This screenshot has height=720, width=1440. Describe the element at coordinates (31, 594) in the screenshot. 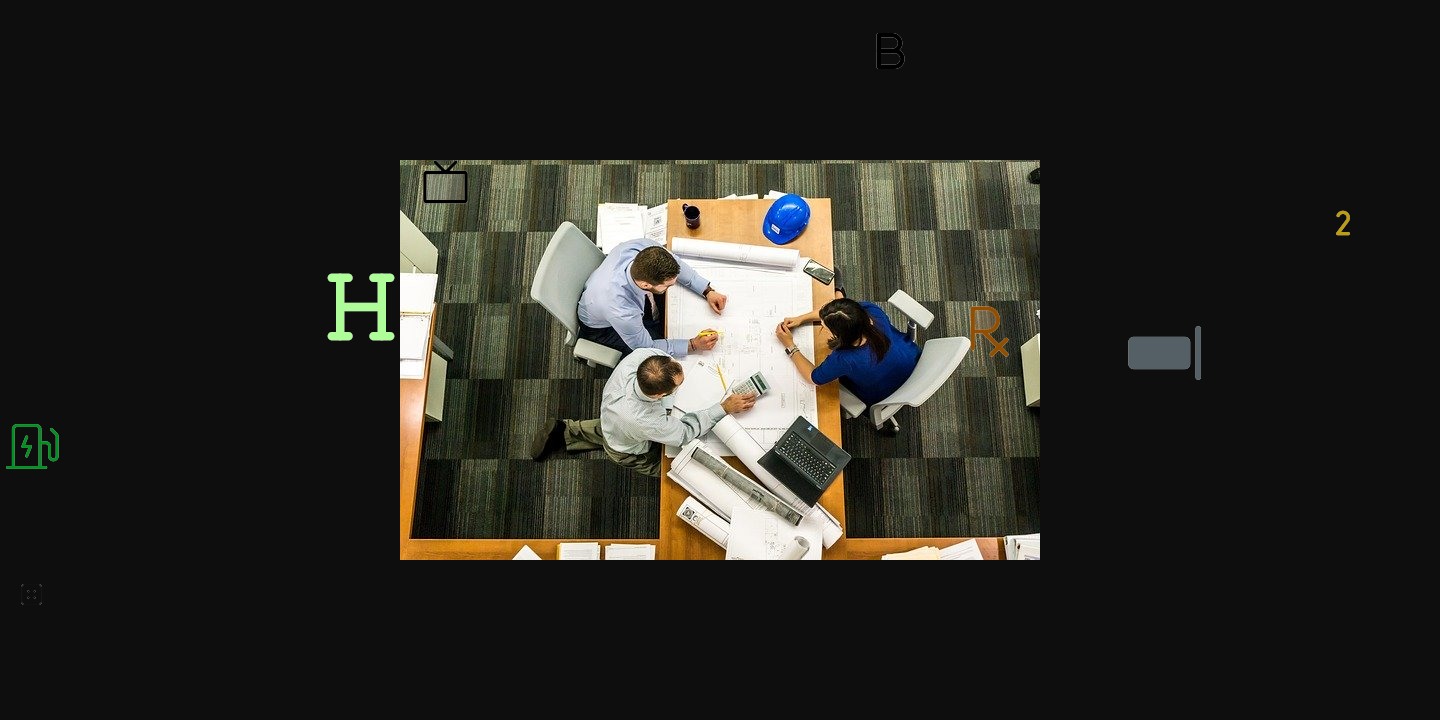

I see `randomize or shuffle content` at that location.